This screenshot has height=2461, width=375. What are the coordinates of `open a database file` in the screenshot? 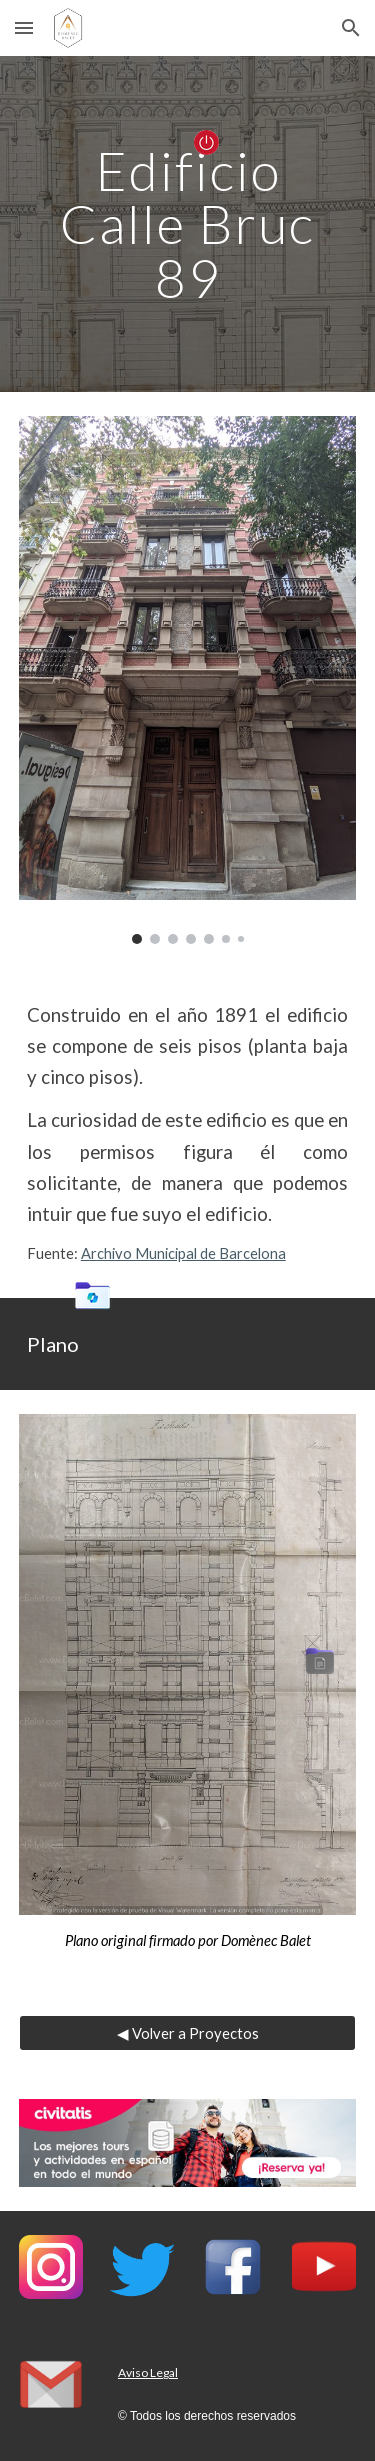 It's located at (161, 2136).